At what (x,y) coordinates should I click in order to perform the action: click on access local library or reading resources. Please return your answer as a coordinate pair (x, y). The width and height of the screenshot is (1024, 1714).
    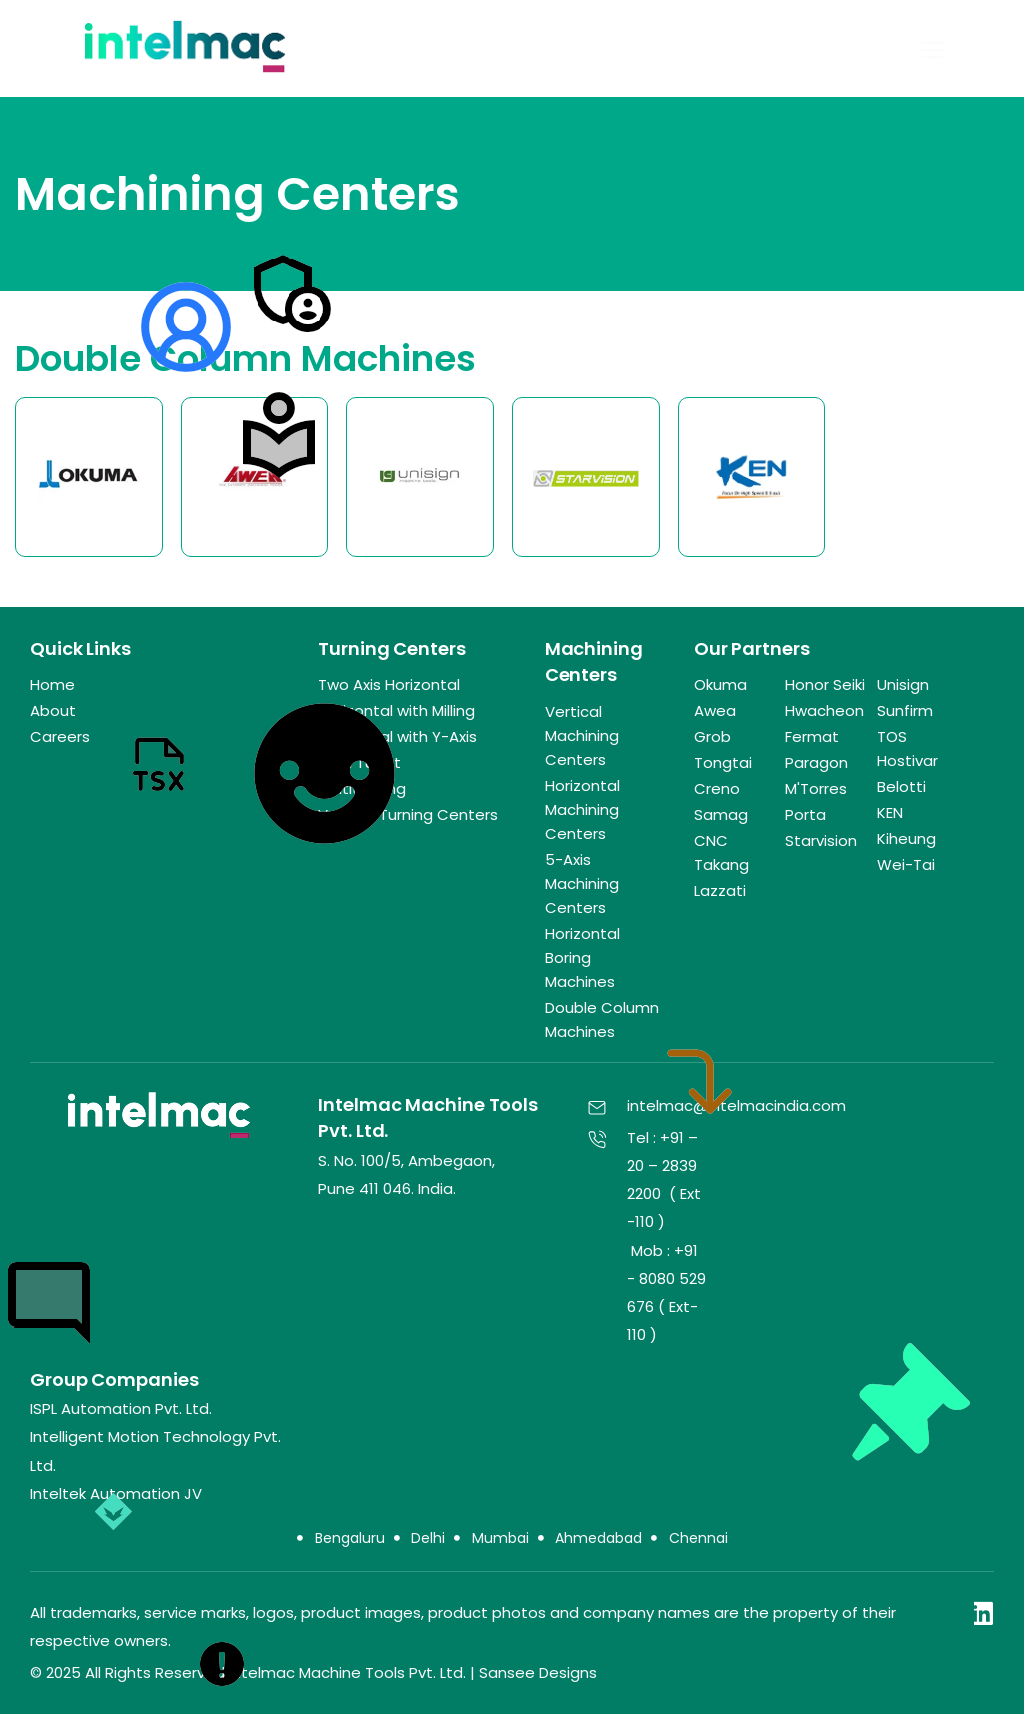
    Looking at the image, I should click on (279, 436).